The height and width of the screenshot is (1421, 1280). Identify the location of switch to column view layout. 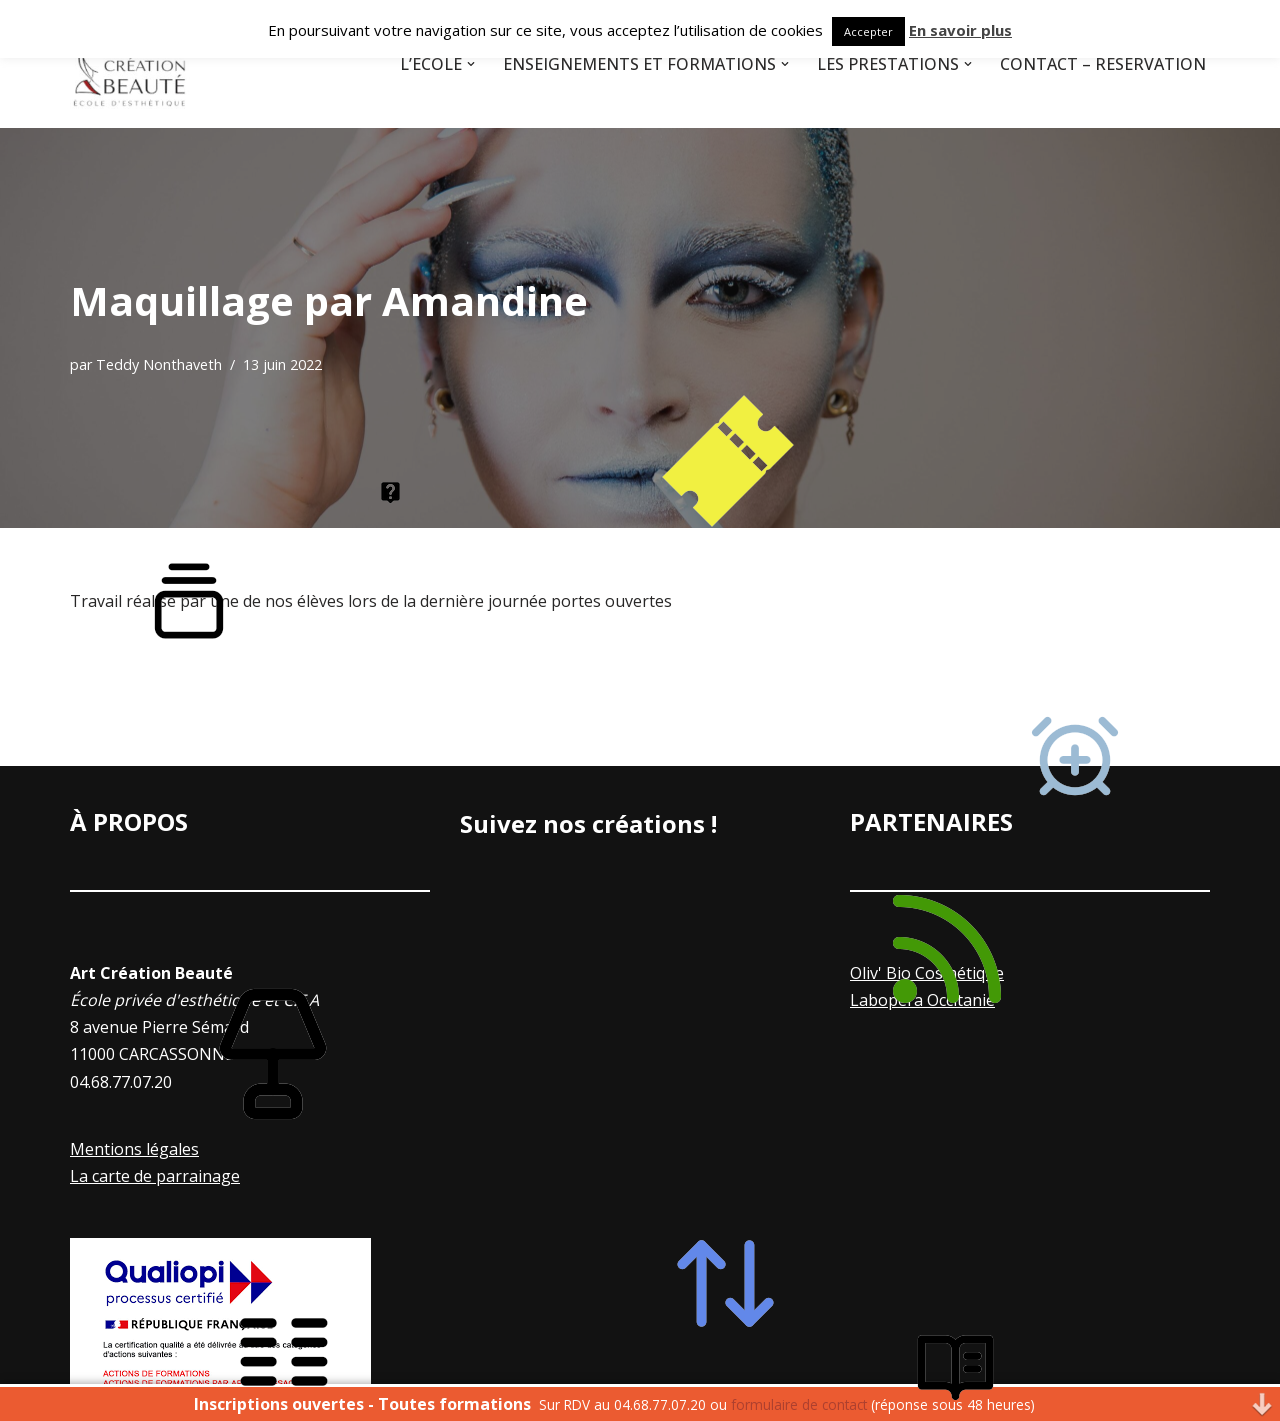
(284, 1352).